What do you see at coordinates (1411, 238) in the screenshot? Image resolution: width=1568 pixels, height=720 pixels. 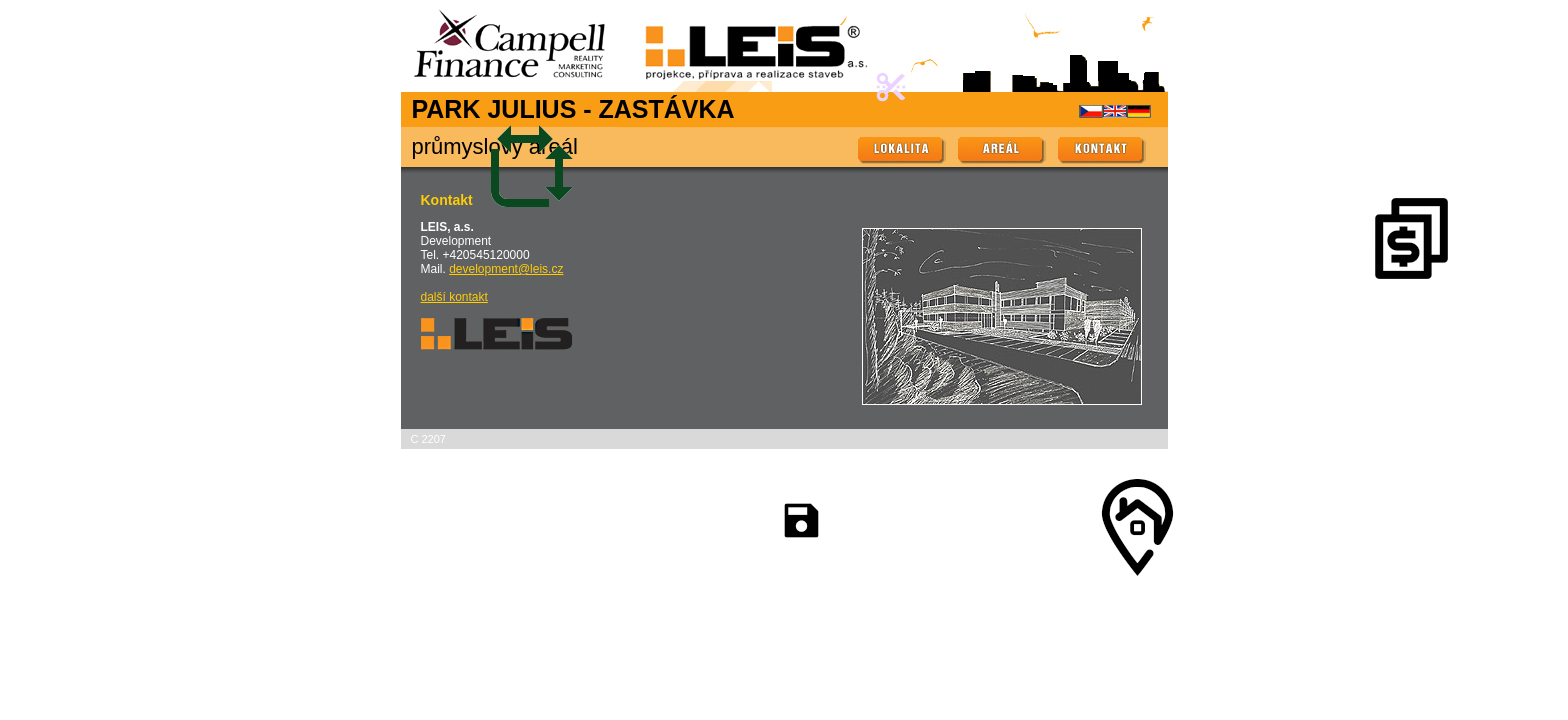 I see `view currency or financial documents` at bounding box center [1411, 238].